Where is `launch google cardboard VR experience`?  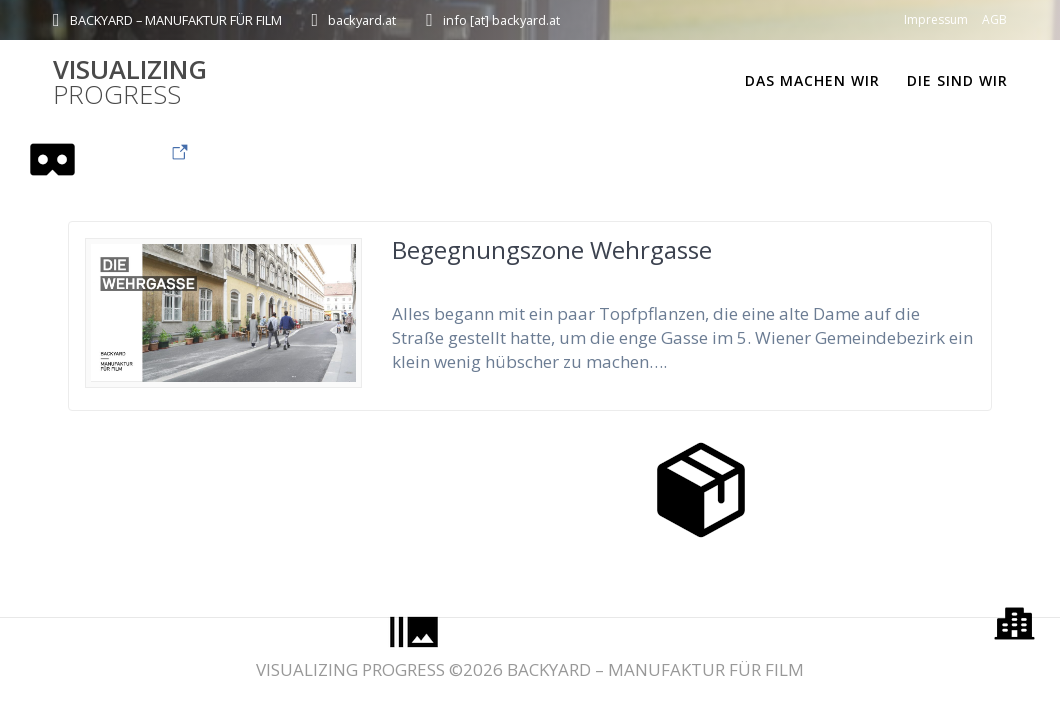 launch google cardboard VR experience is located at coordinates (52, 159).